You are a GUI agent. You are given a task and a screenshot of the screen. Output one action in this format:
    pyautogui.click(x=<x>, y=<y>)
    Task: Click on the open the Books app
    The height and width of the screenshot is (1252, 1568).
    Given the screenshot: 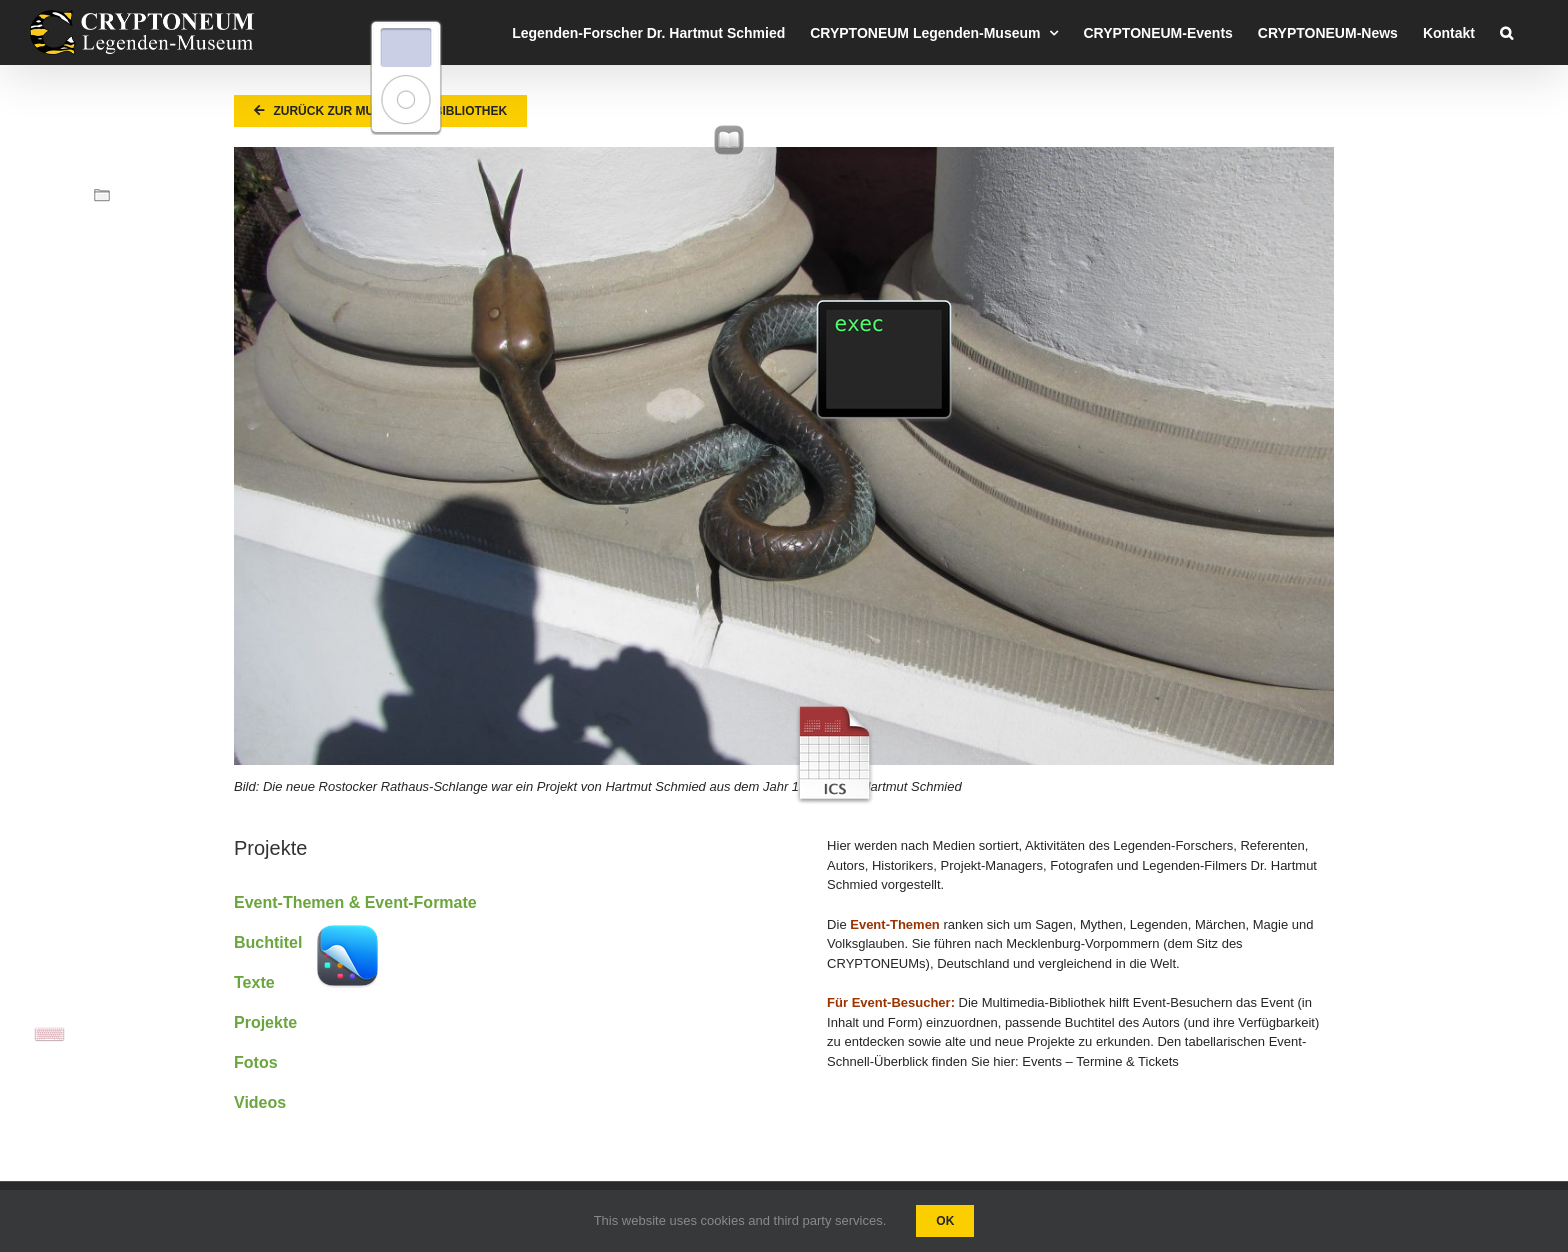 What is the action you would take?
    pyautogui.click(x=729, y=140)
    